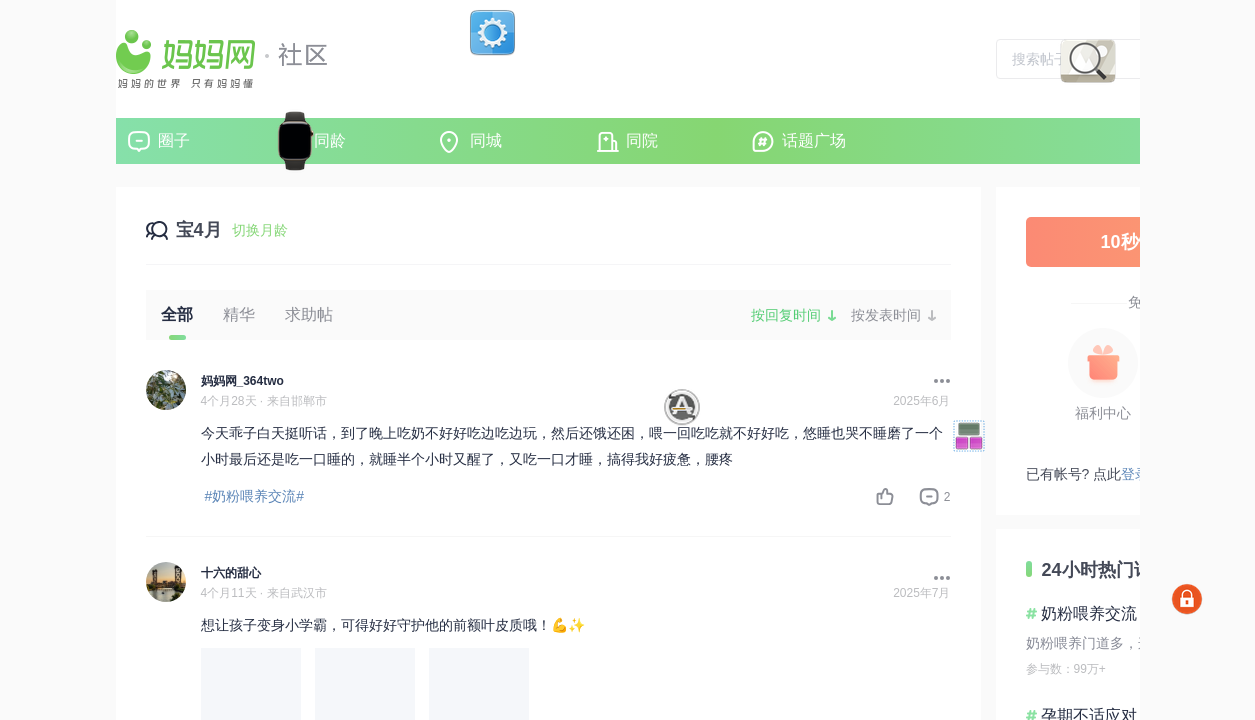 The image size is (1255, 720). What do you see at coordinates (492, 32) in the screenshot?
I see `access system application settings` at bounding box center [492, 32].